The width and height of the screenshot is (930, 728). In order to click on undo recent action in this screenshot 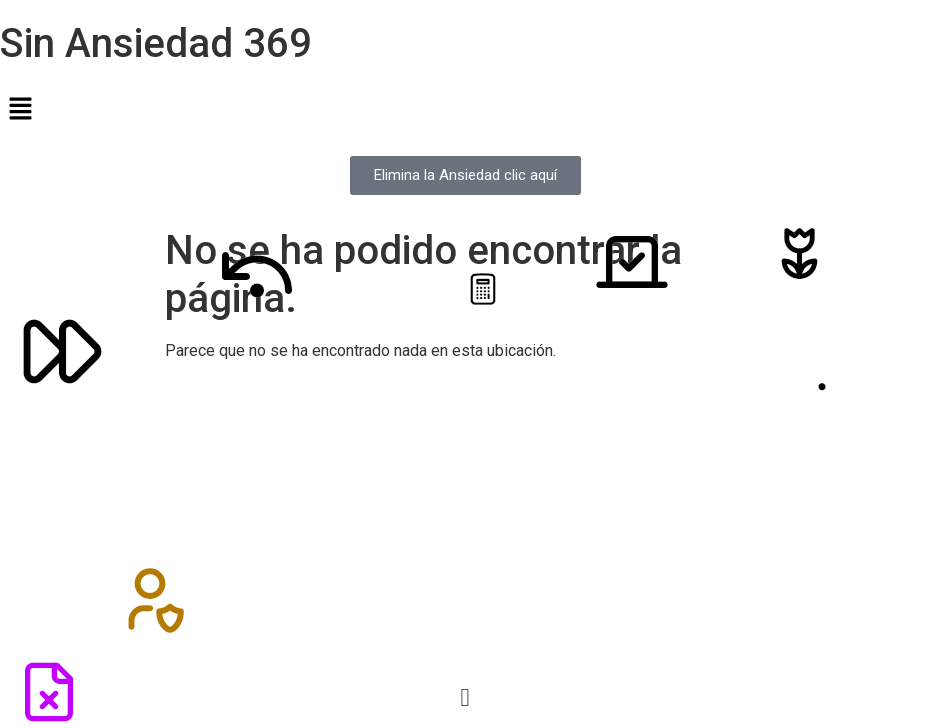, I will do `click(257, 273)`.